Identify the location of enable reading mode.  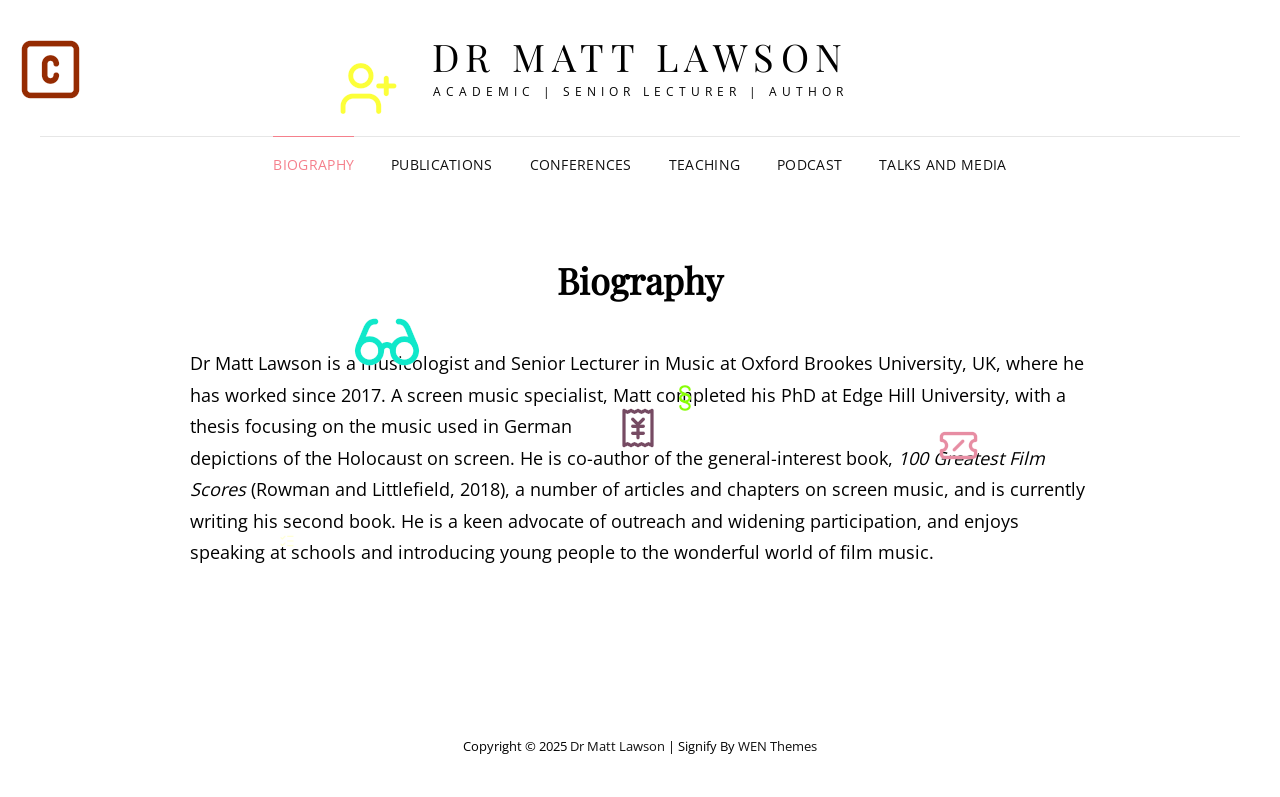
(387, 342).